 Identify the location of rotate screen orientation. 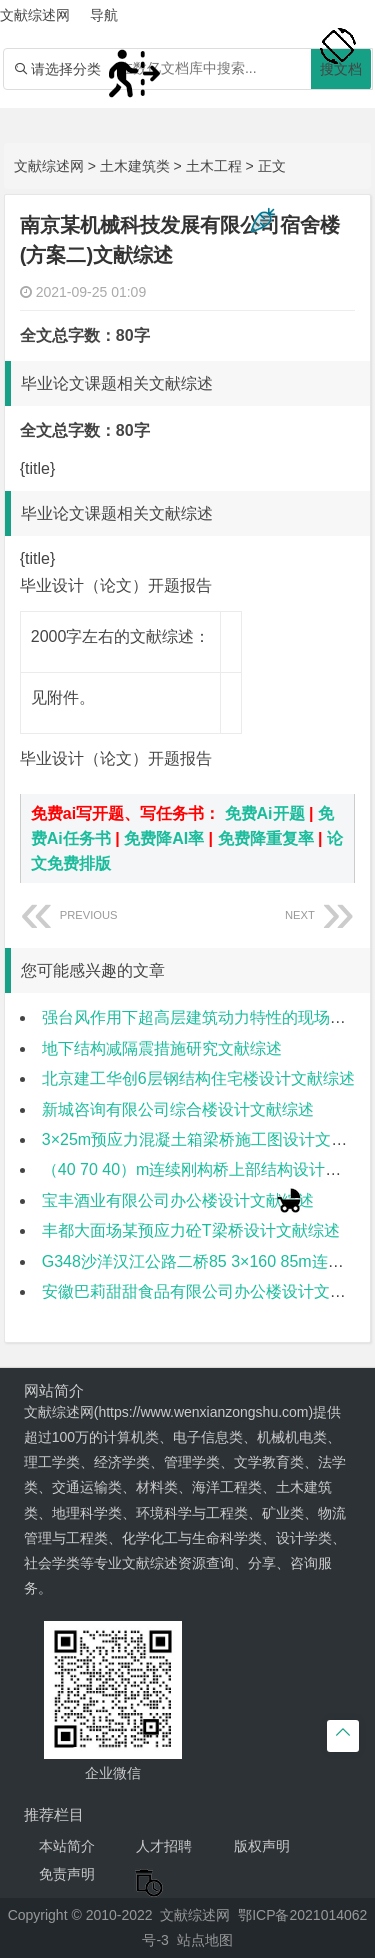
(338, 46).